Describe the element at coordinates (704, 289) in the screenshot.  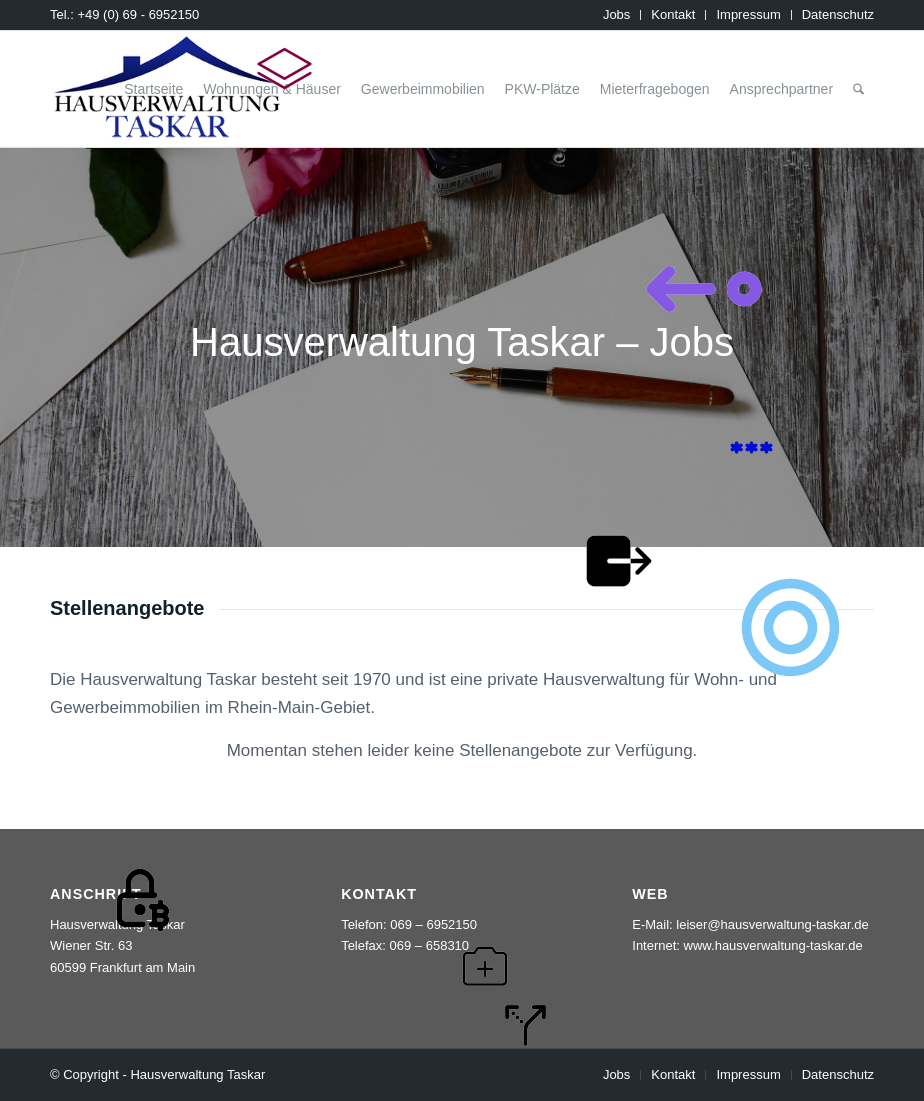
I see `move item to the left` at that location.